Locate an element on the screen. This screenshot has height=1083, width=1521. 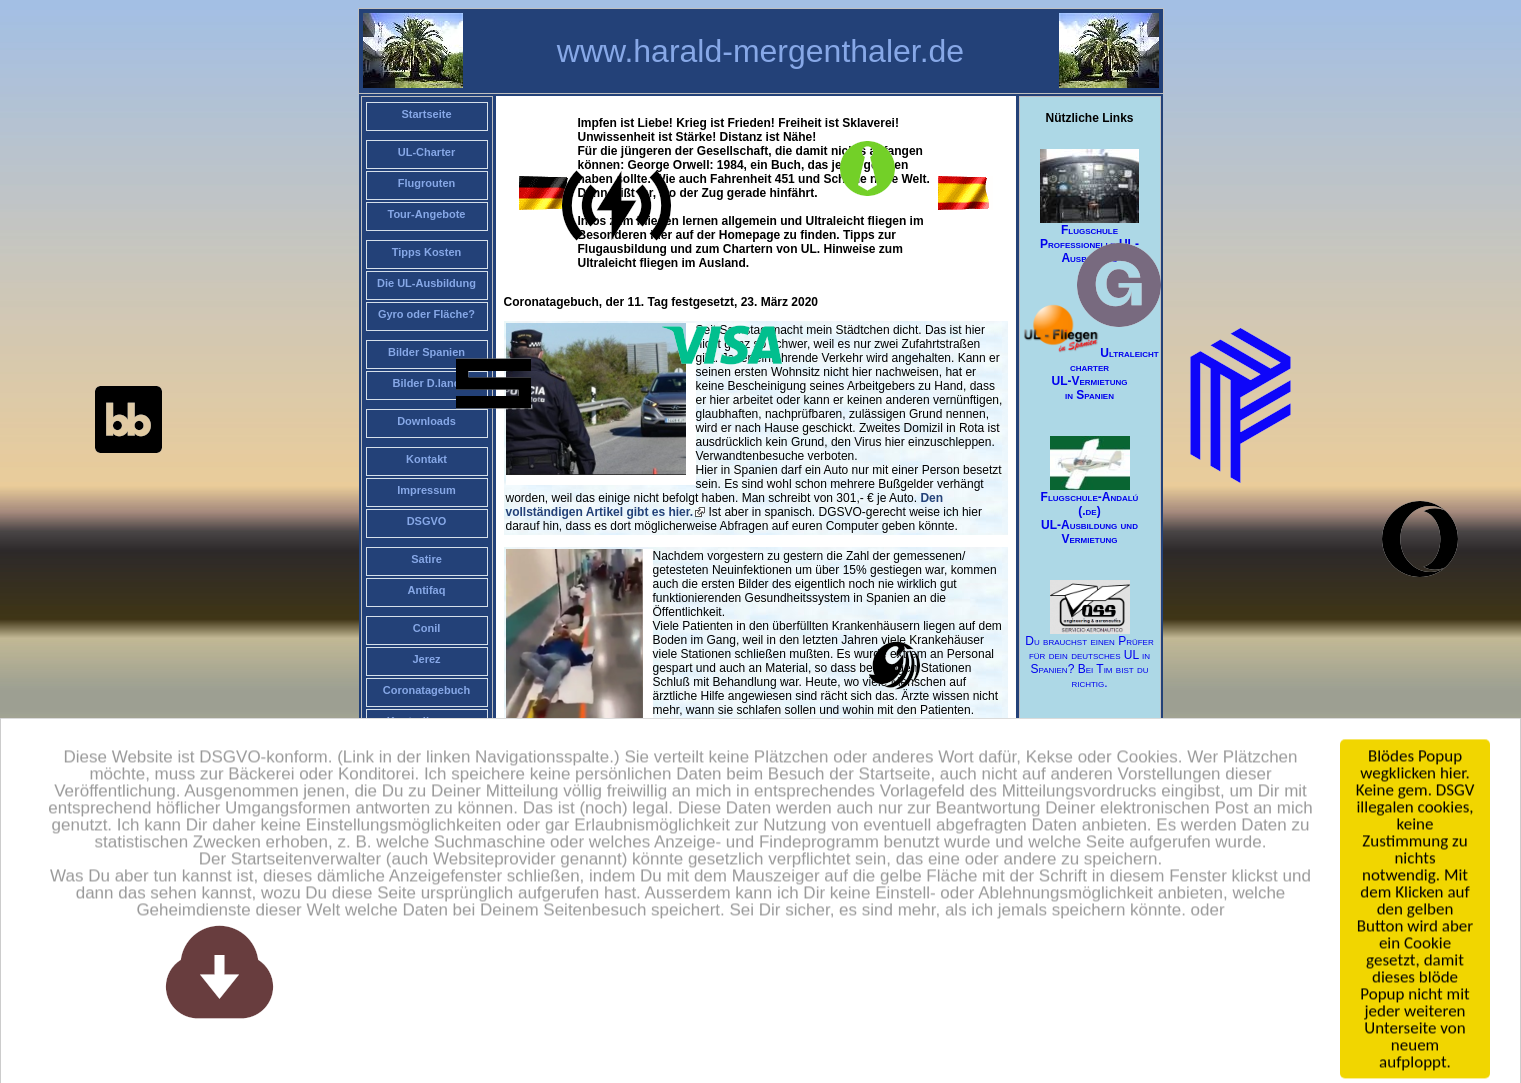
link to gumroad store or profile is located at coordinates (1119, 285).